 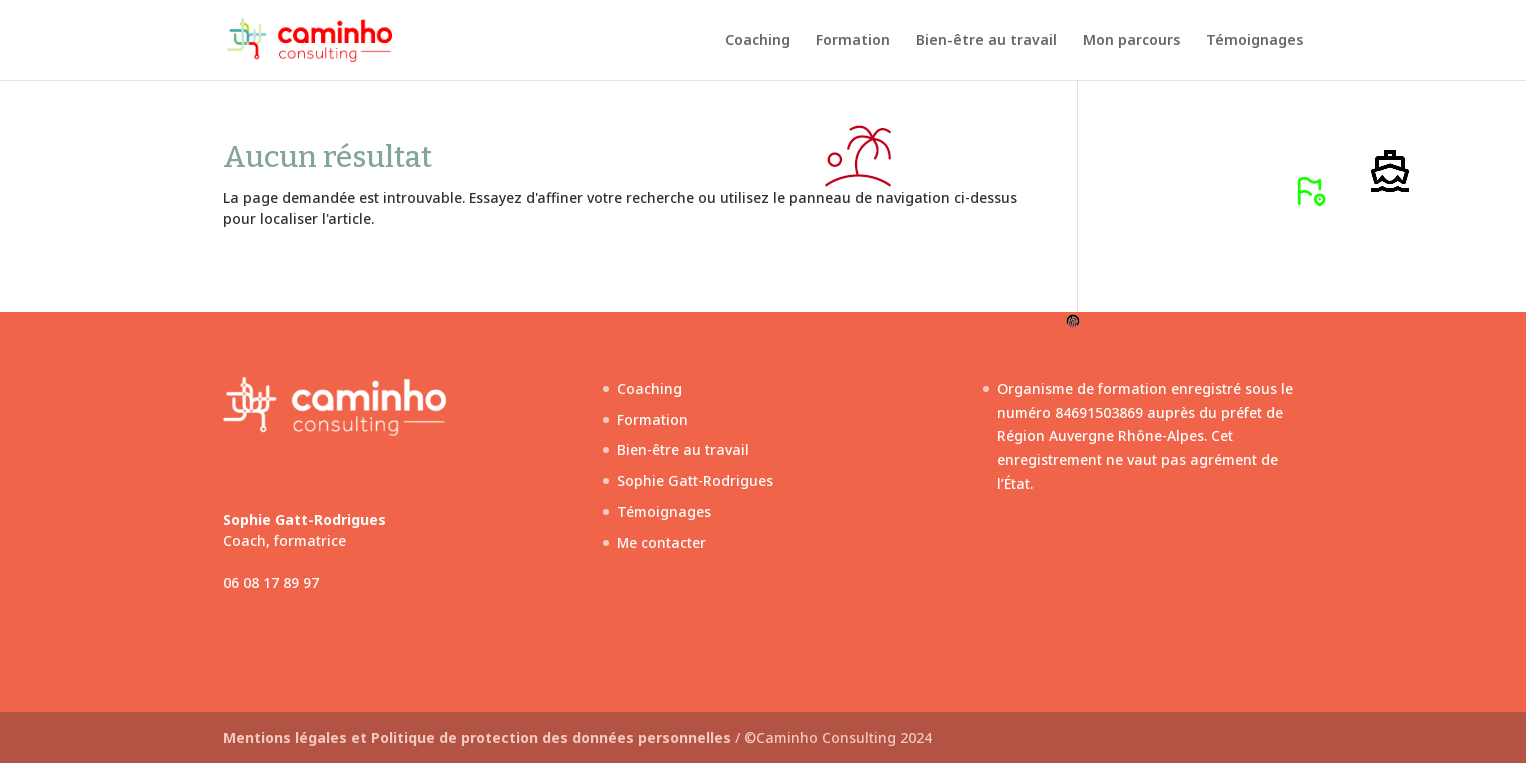 What do you see at coordinates (1309, 190) in the screenshot?
I see `mark or flag a location on the map` at bounding box center [1309, 190].